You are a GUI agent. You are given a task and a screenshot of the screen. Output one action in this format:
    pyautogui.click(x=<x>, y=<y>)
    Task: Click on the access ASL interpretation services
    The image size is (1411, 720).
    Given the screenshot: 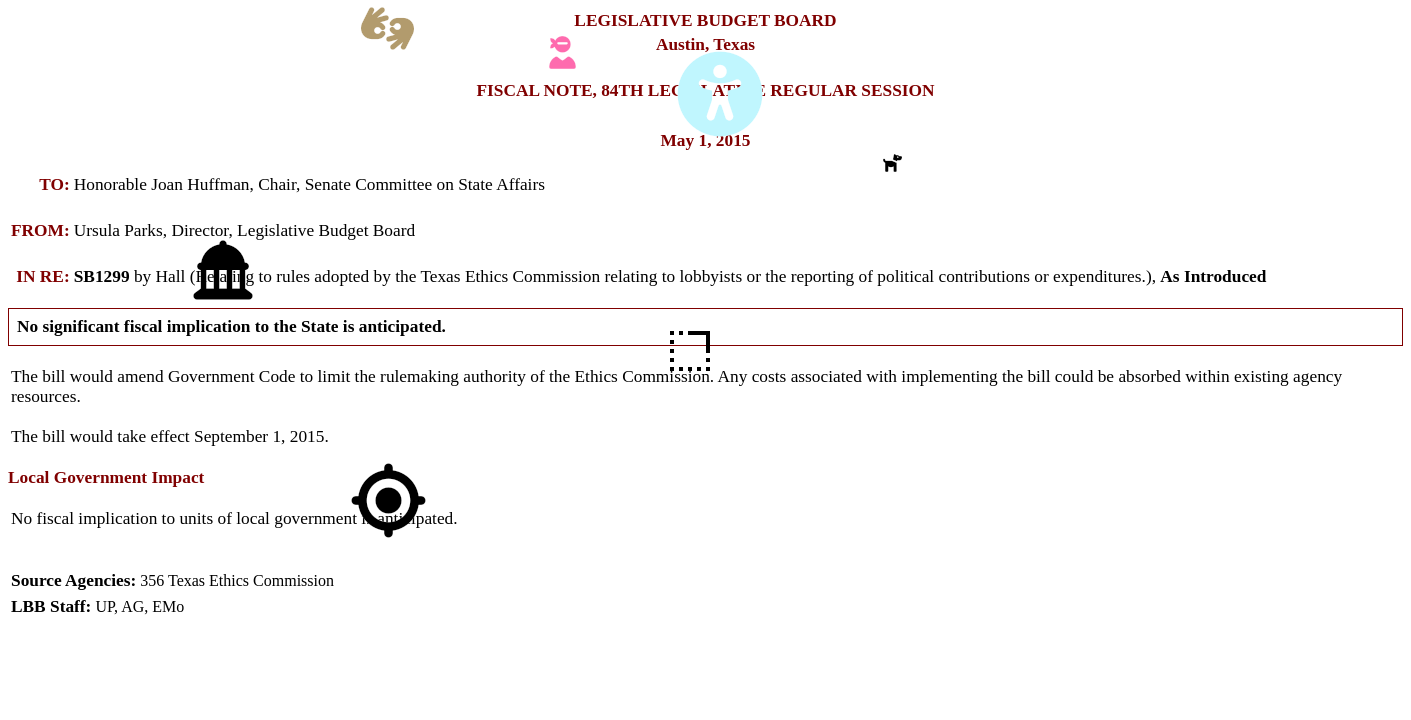 What is the action you would take?
    pyautogui.click(x=387, y=28)
    